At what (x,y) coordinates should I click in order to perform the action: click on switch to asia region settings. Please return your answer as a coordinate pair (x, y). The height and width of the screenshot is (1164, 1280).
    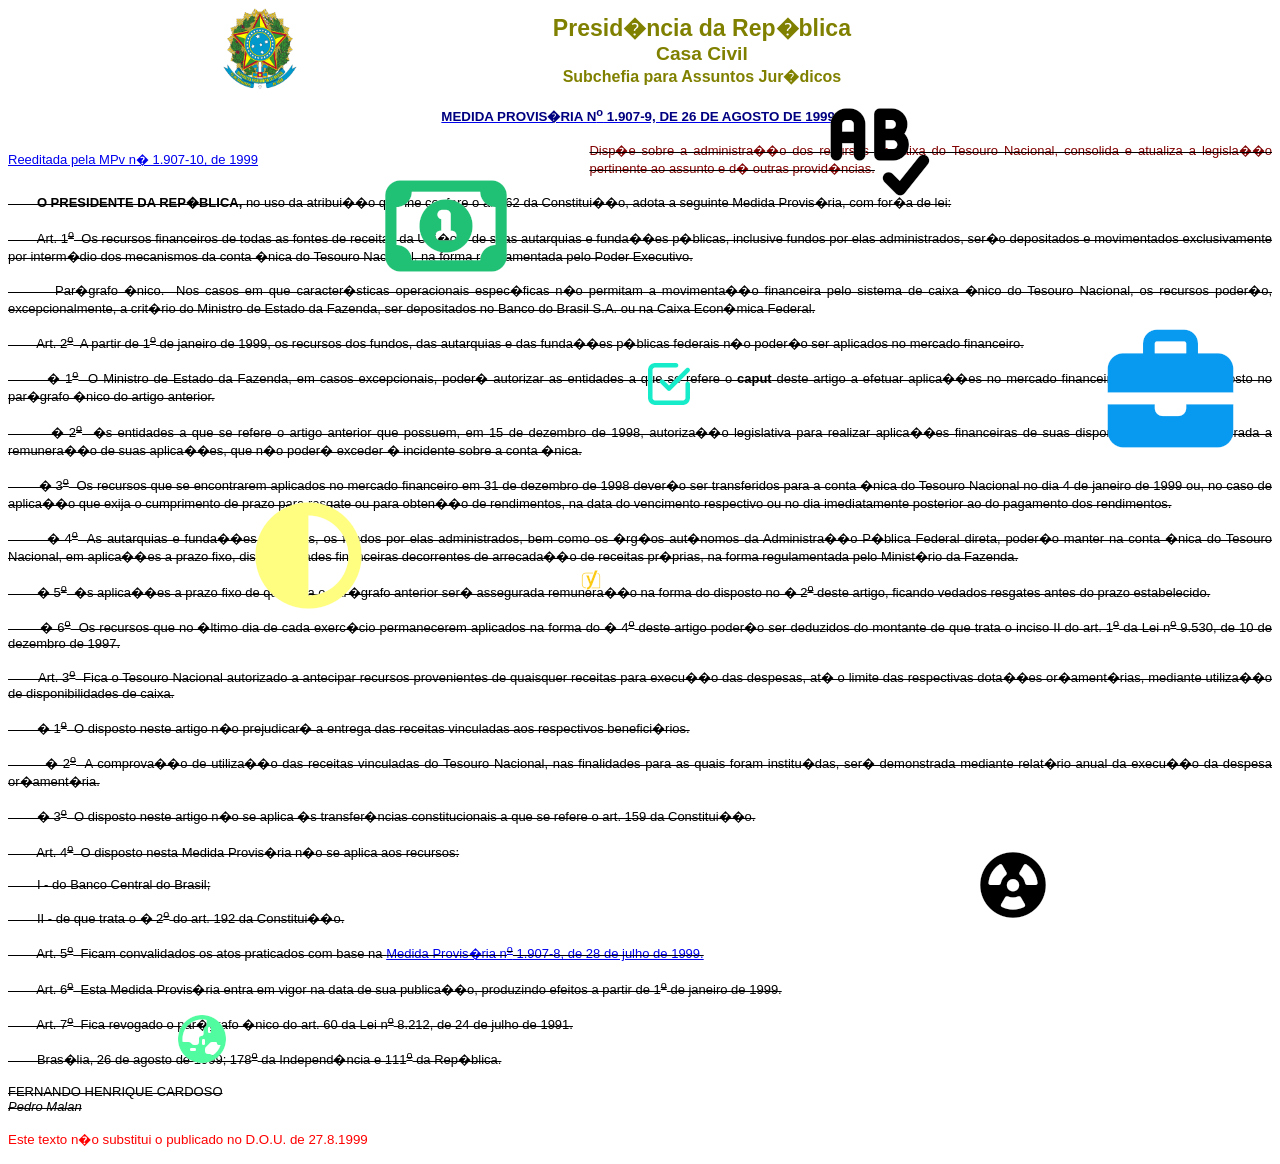
    Looking at the image, I should click on (202, 1039).